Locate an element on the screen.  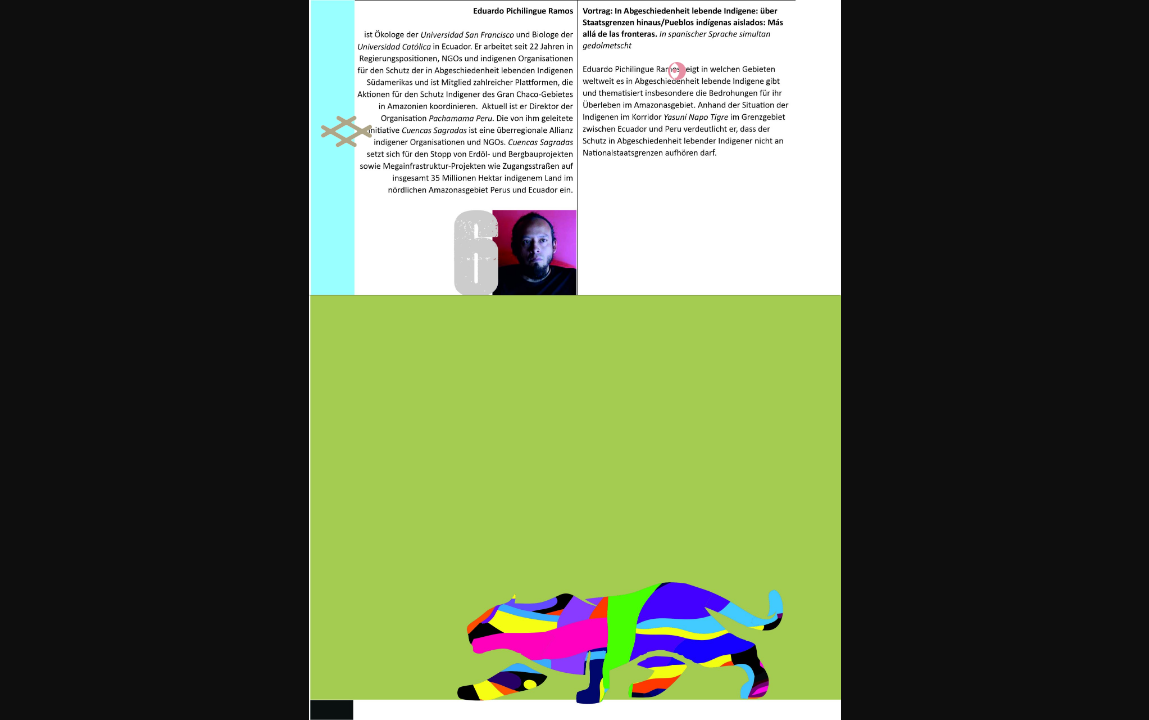
icomoon icon font service logo is located at coordinates (677, 71).